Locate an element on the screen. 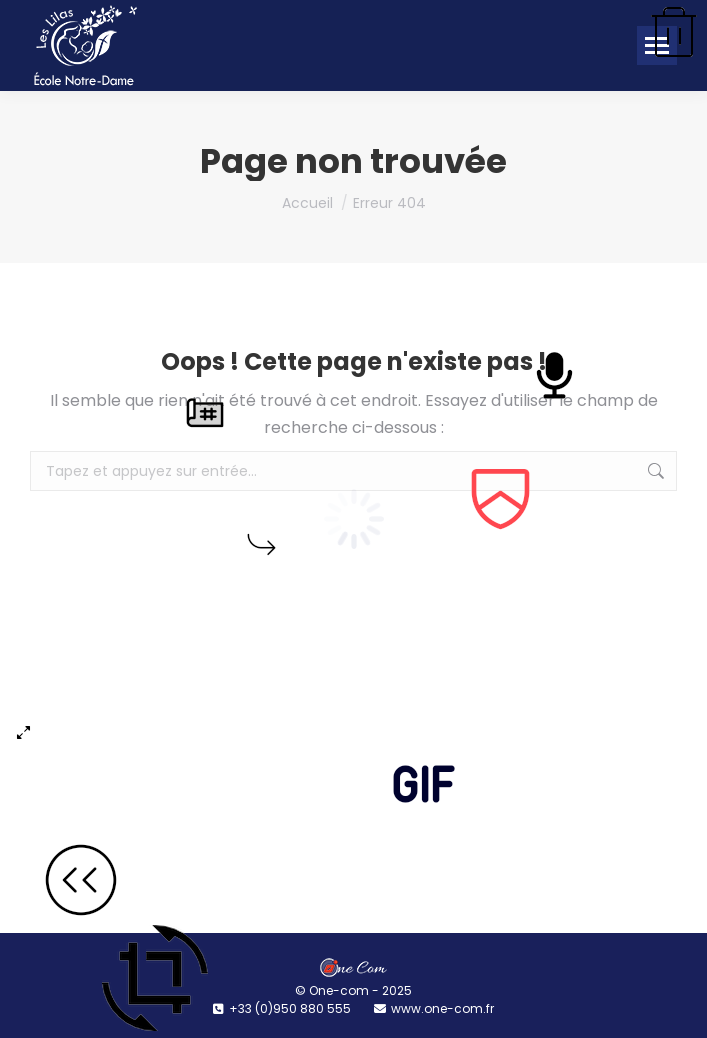 The height and width of the screenshot is (1038, 707). expand to full screen is located at coordinates (23, 732).